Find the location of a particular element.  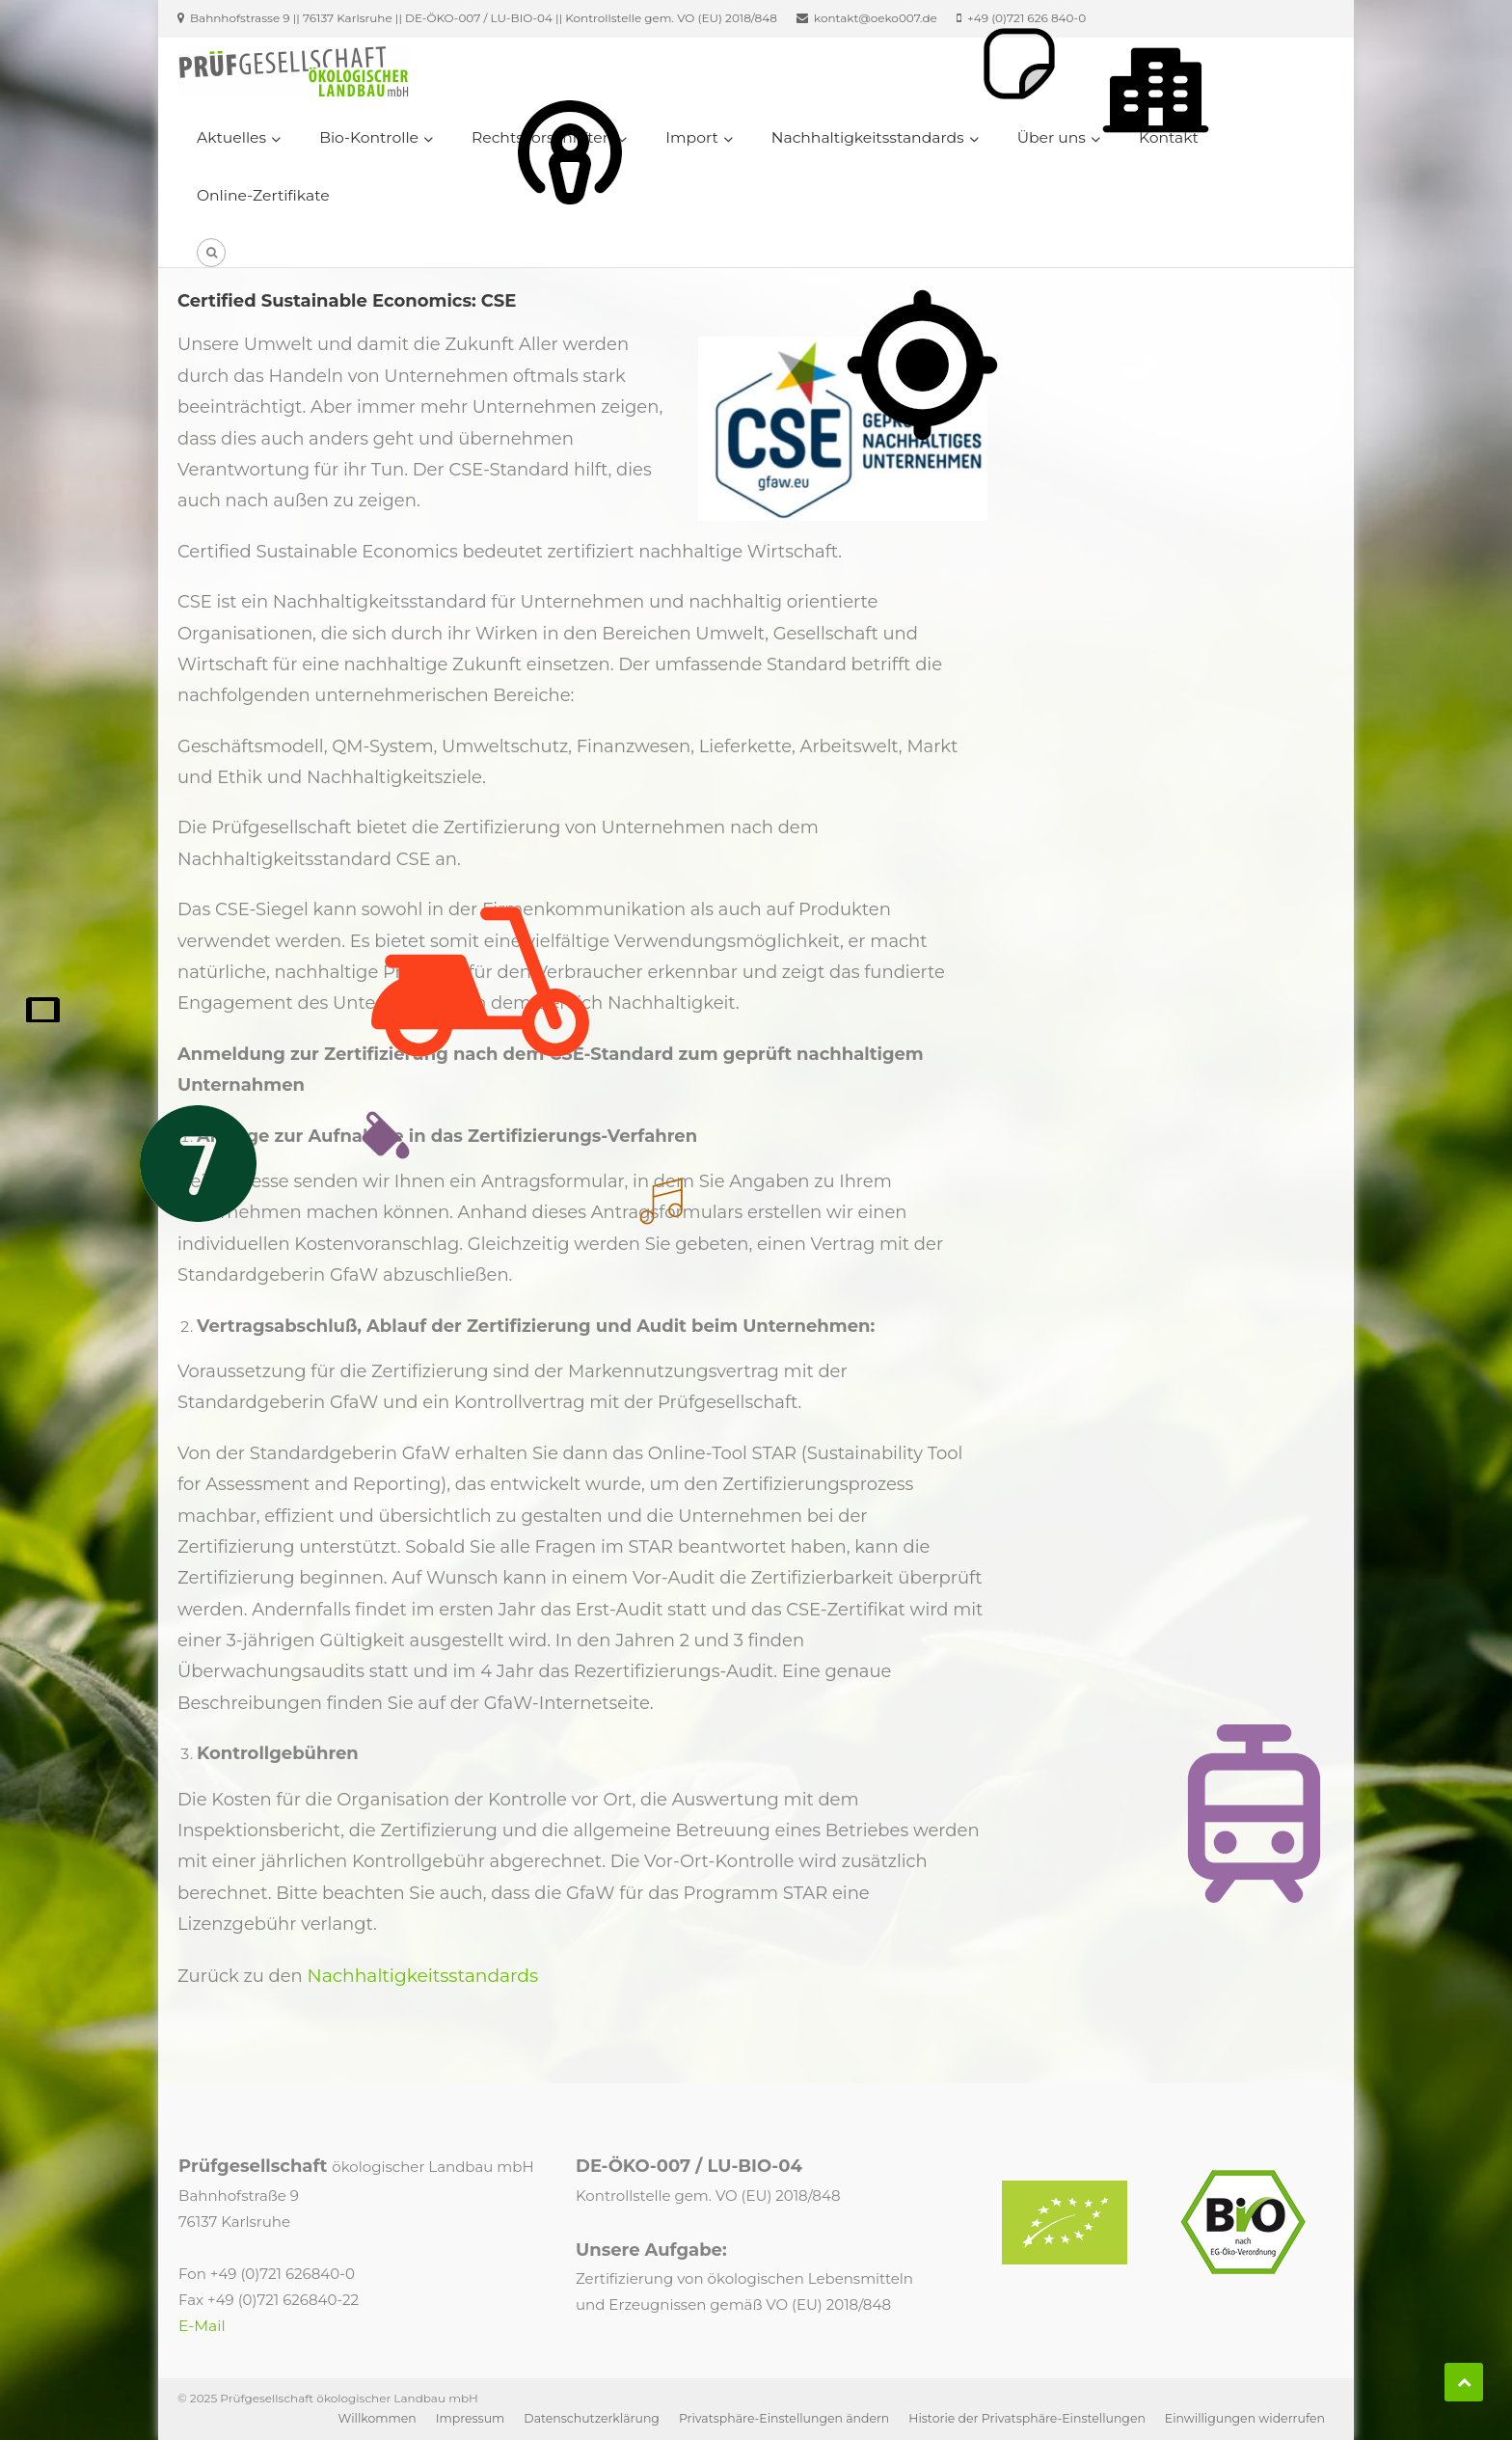

view current location is located at coordinates (922, 365).